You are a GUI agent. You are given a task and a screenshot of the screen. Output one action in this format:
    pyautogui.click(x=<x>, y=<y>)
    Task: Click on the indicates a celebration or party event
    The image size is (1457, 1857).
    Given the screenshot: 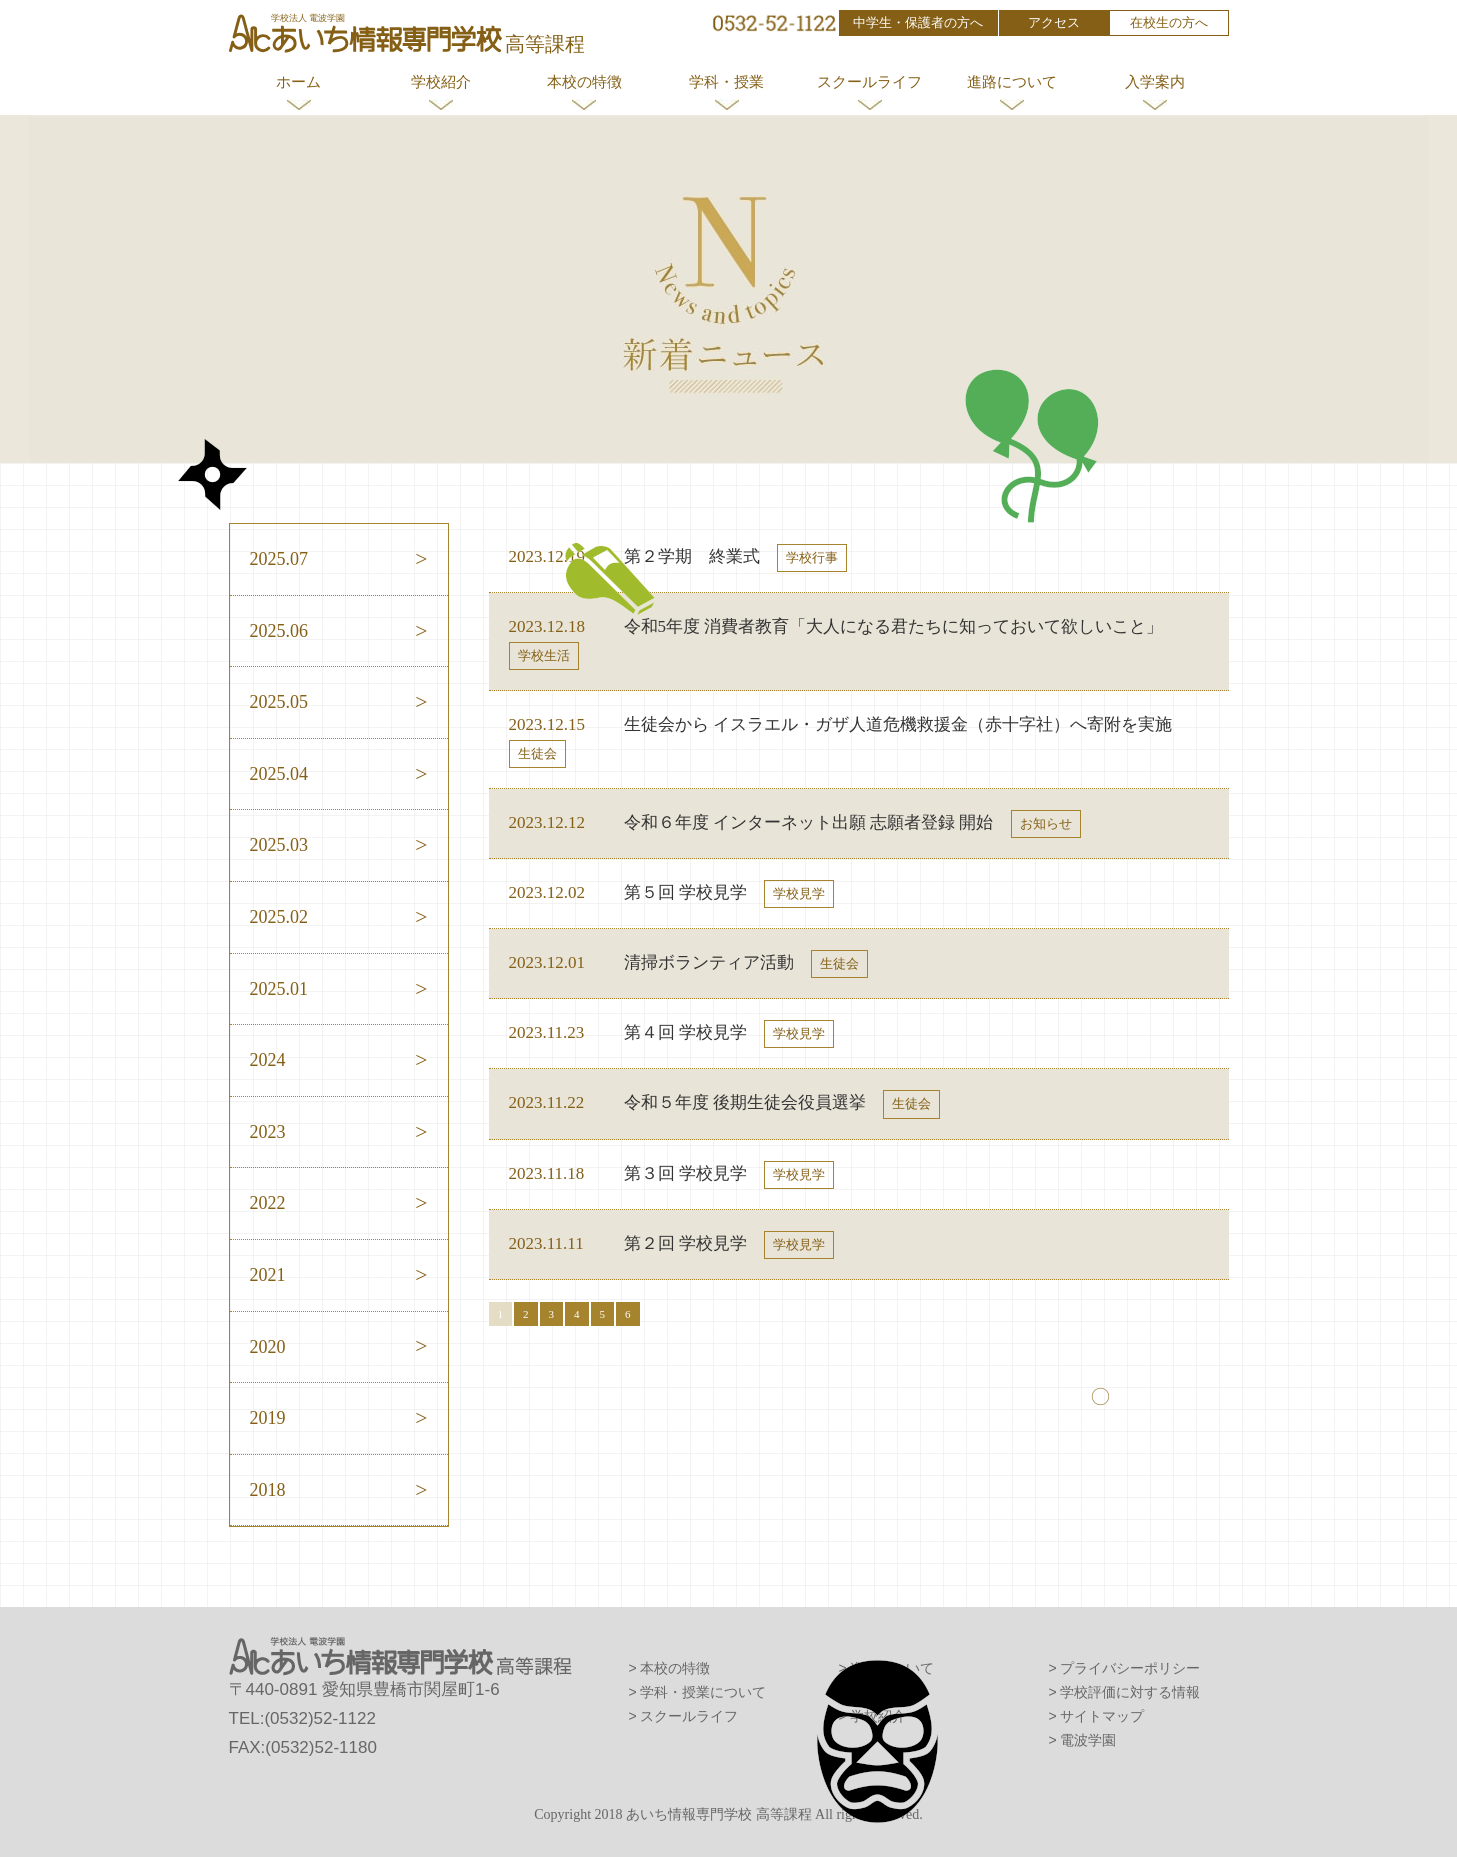 What is the action you would take?
    pyautogui.click(x=1030, y=445)
    